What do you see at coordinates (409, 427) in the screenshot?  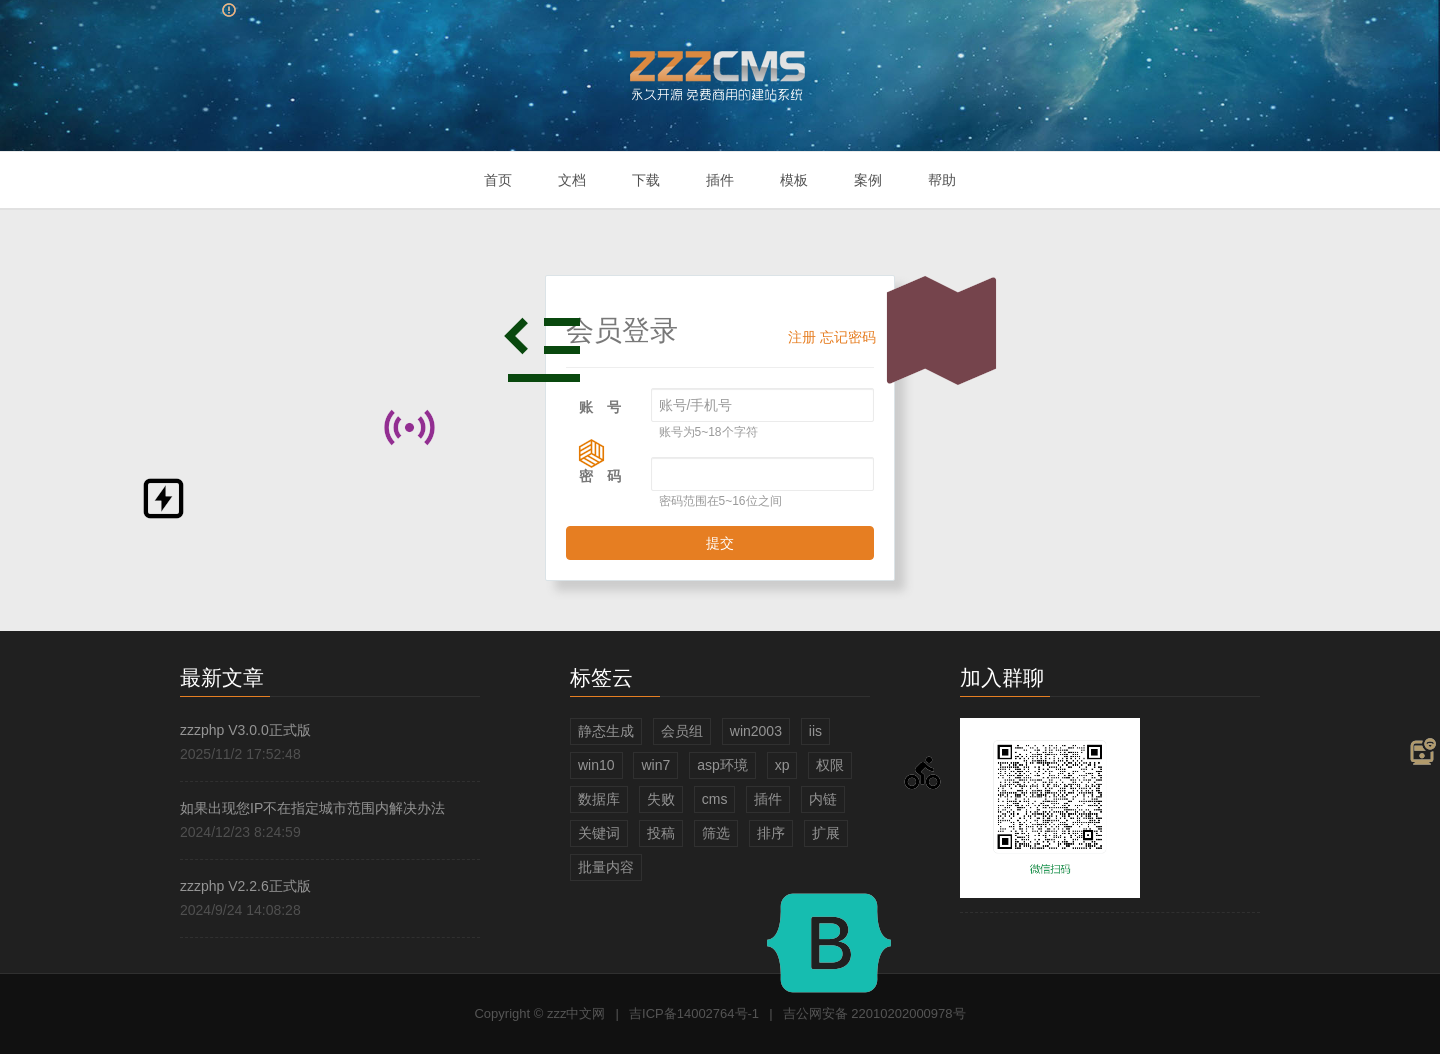 I see `indicates RFID or NFC connectivity` at bounding box center [409, 427].